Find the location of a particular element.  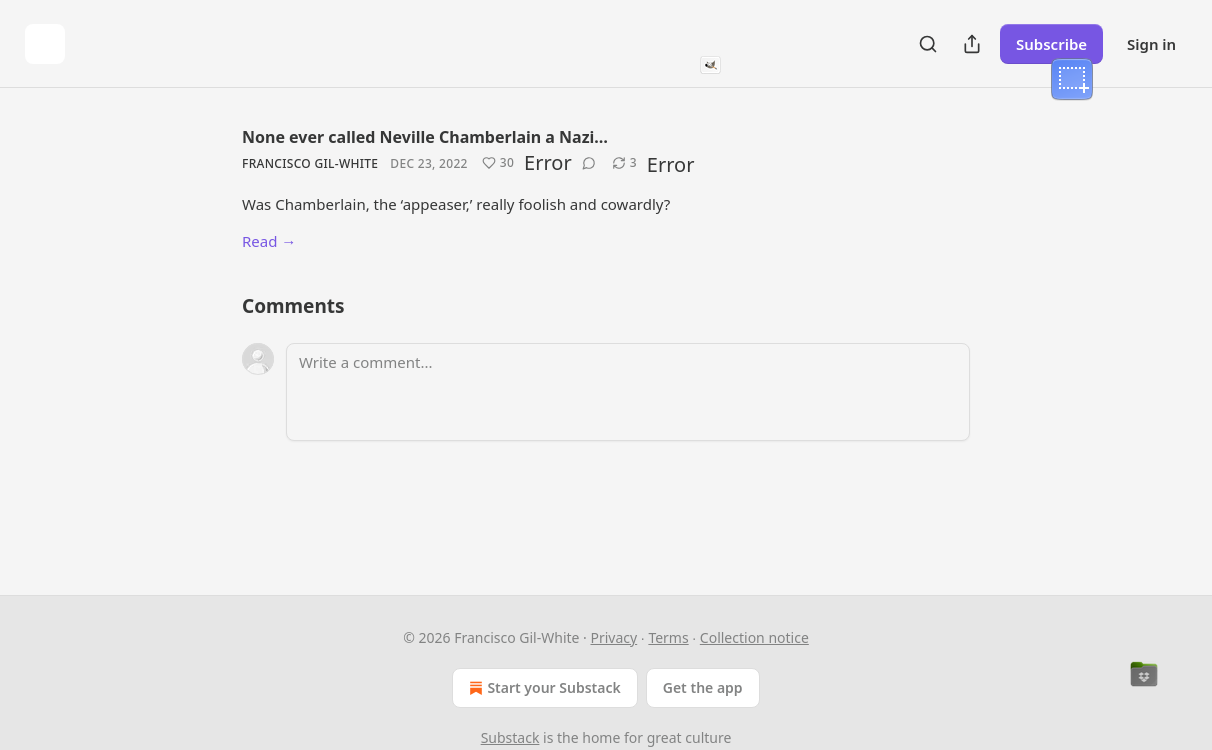

open dropbox synced folder is located at coordinates (1144, 674).